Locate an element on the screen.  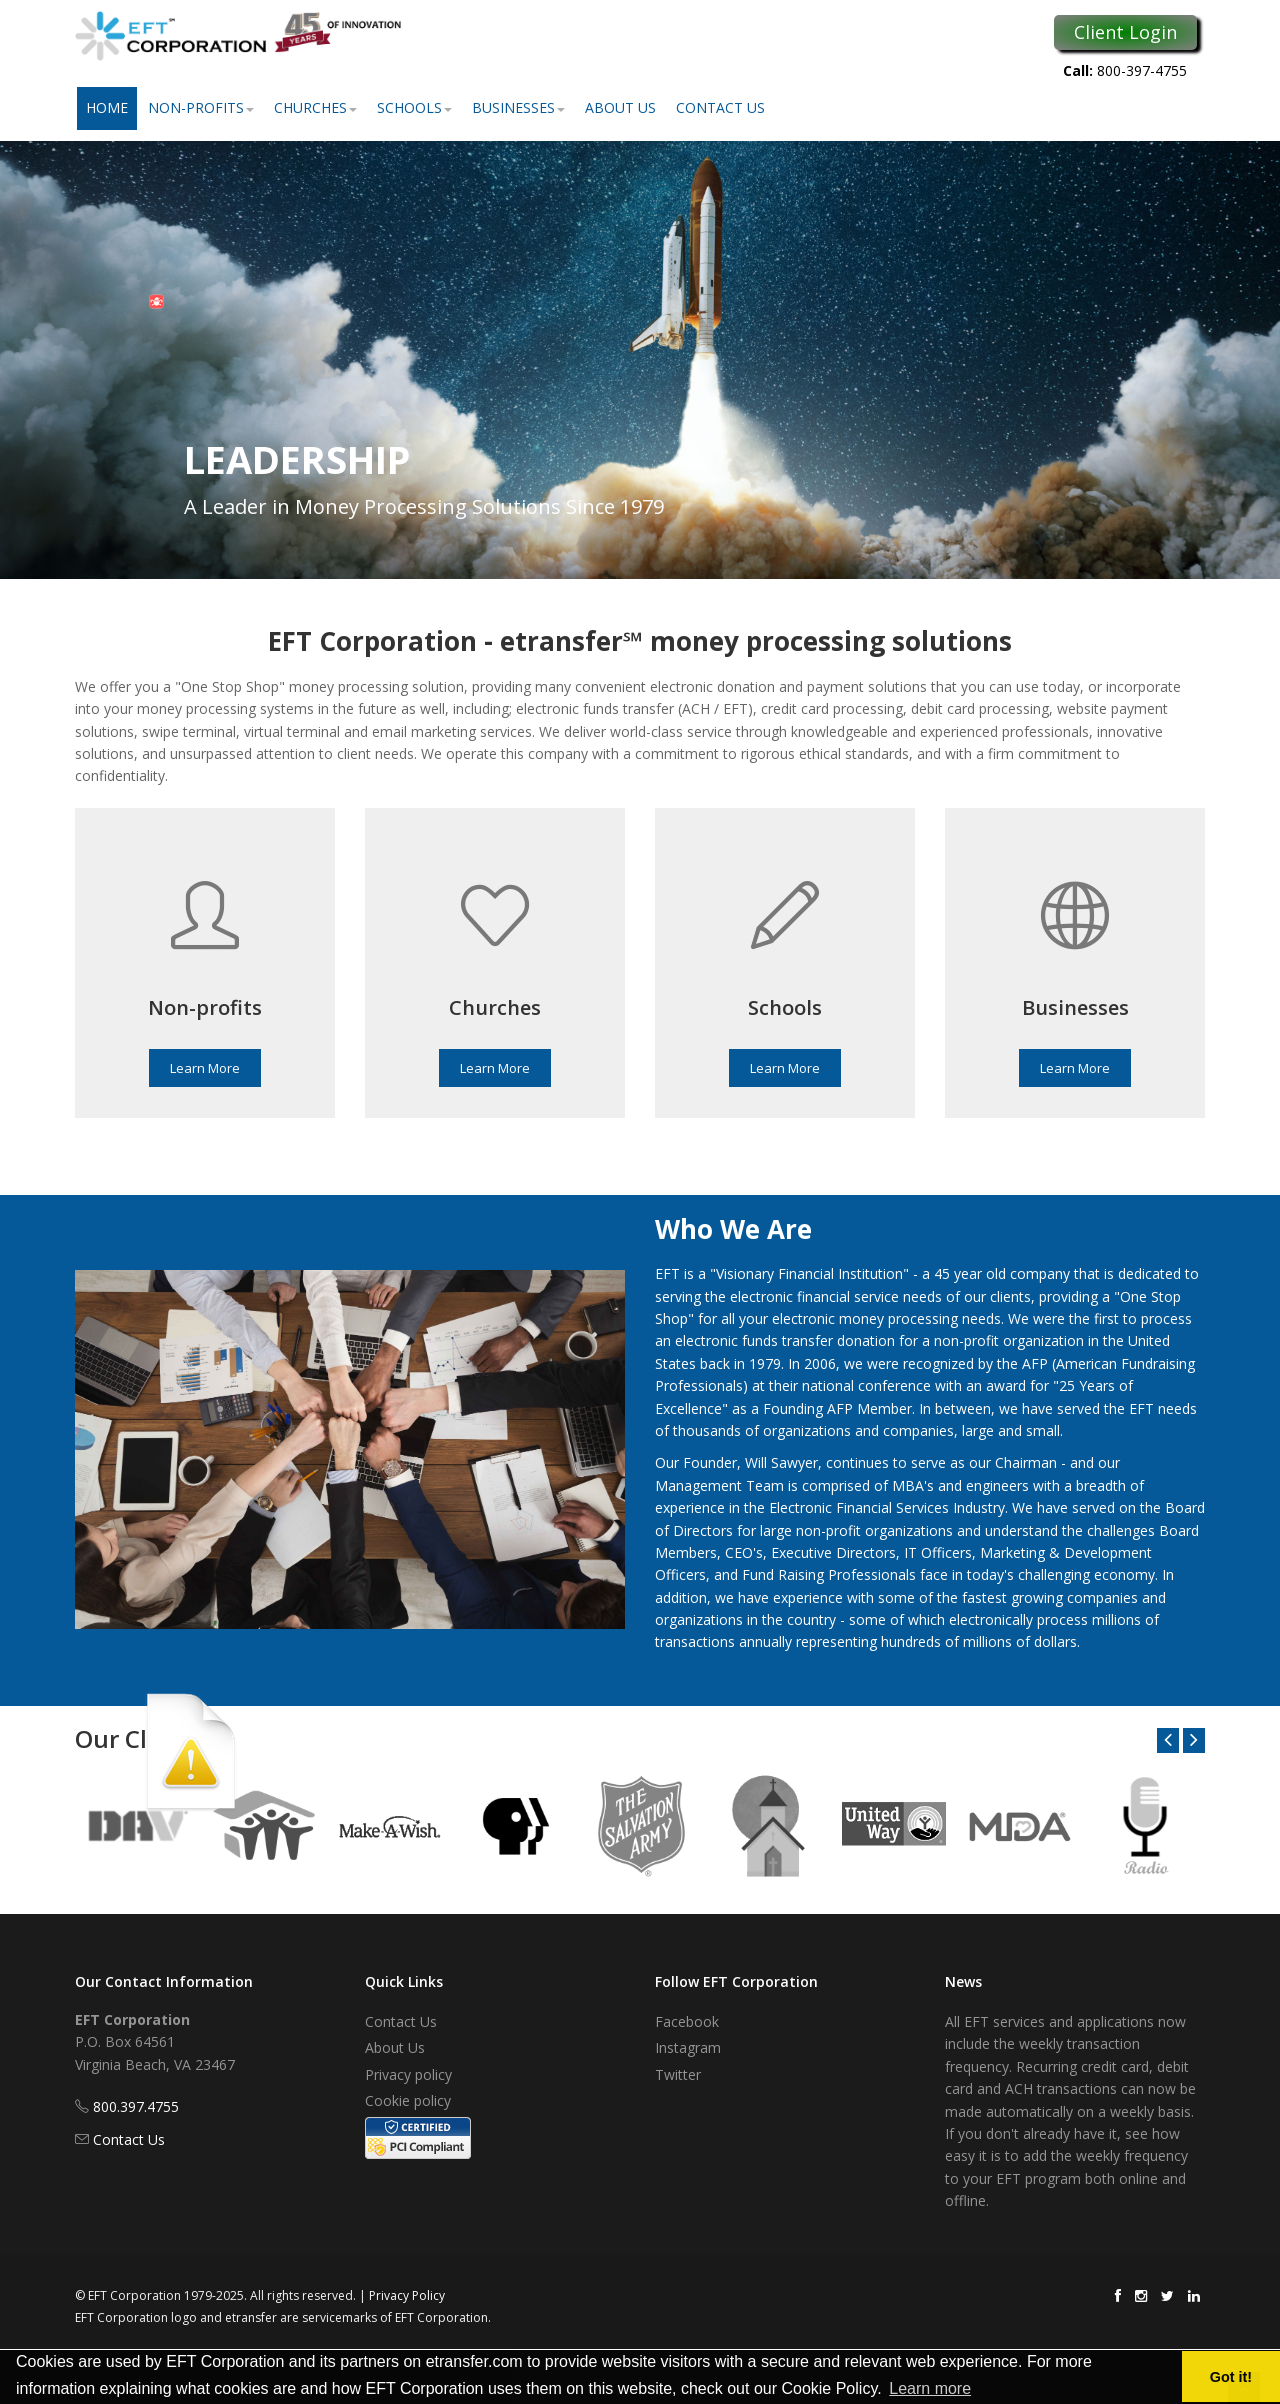
open Santa security application is located at coordinates (156, 301).